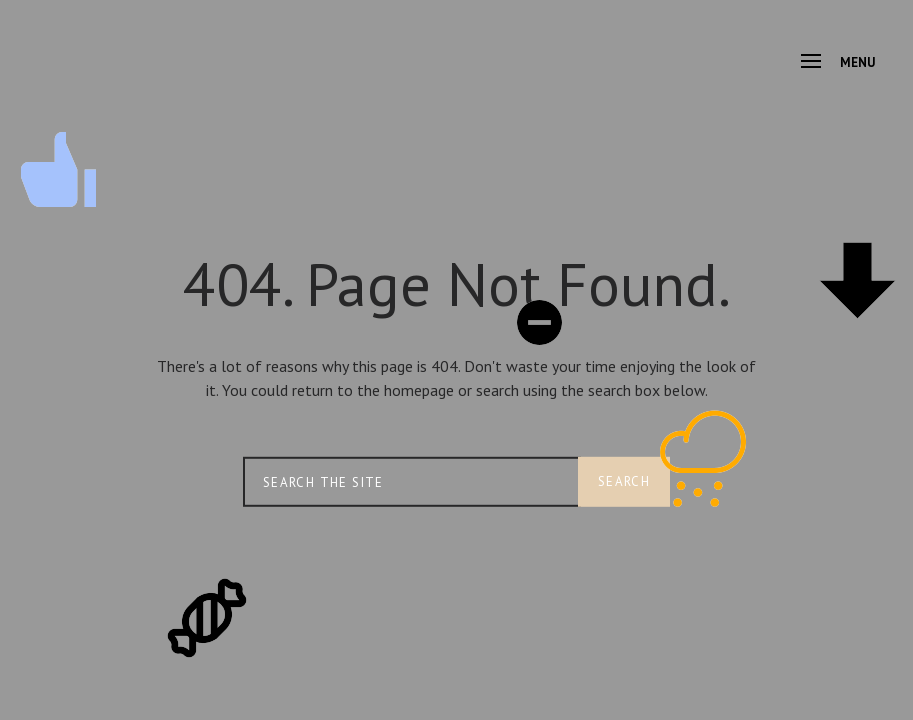 The width and height of the screenshot is (913, 720). Describe the element at coordinates (207, 618) in the screenshot. I see `access candy crush or similar game` at that location.